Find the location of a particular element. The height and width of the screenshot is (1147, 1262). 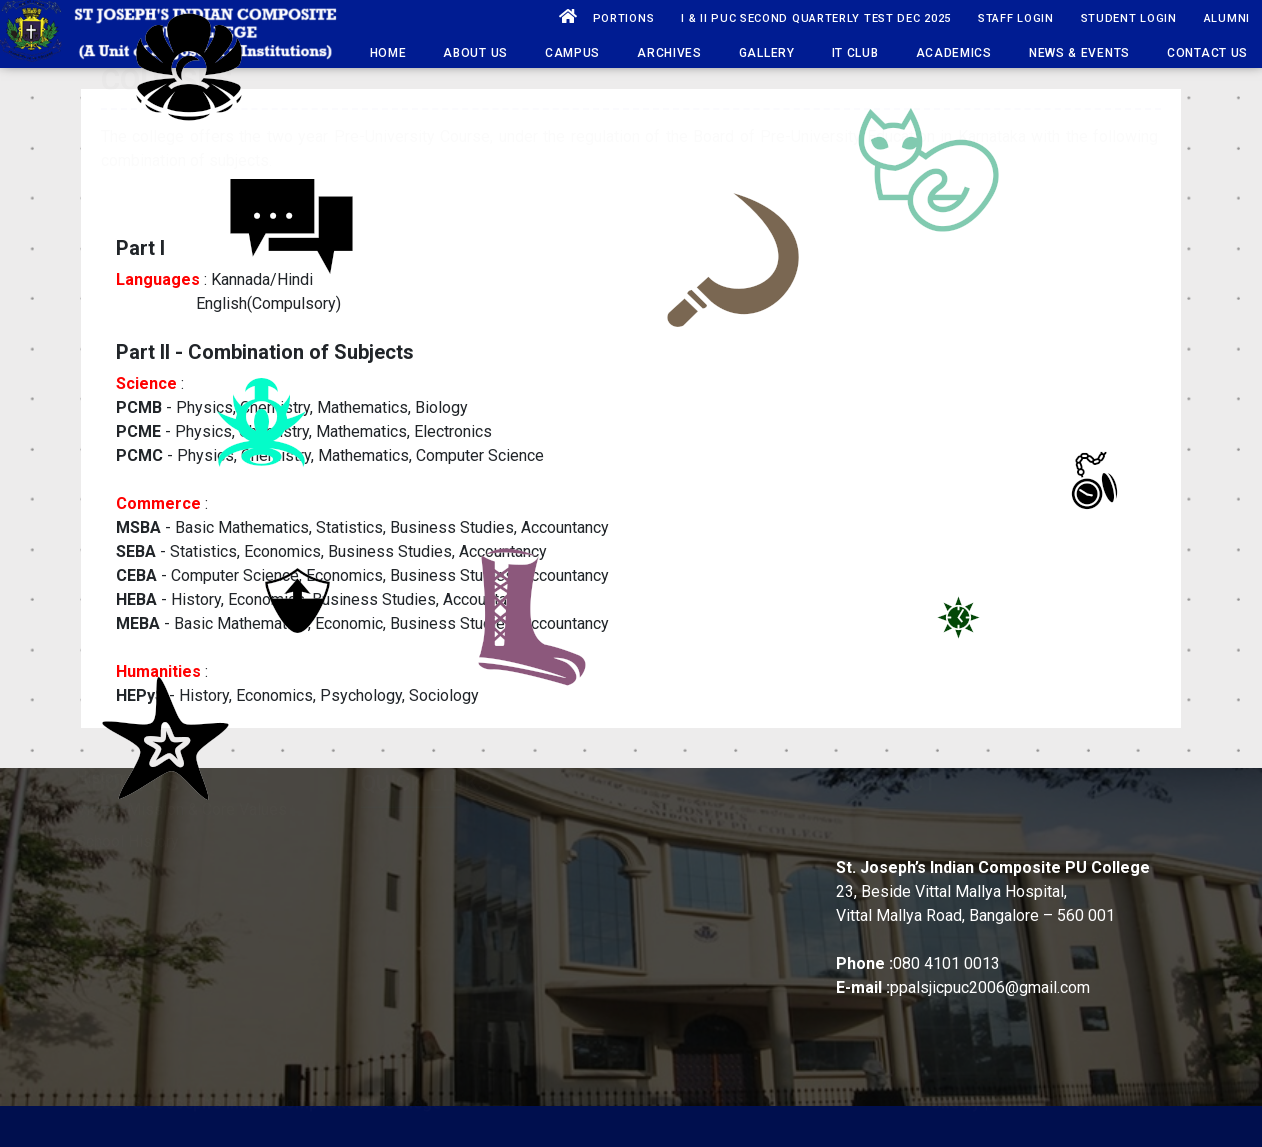

select the sickle tool or weapon in a game is located at coordinates (733, 259).